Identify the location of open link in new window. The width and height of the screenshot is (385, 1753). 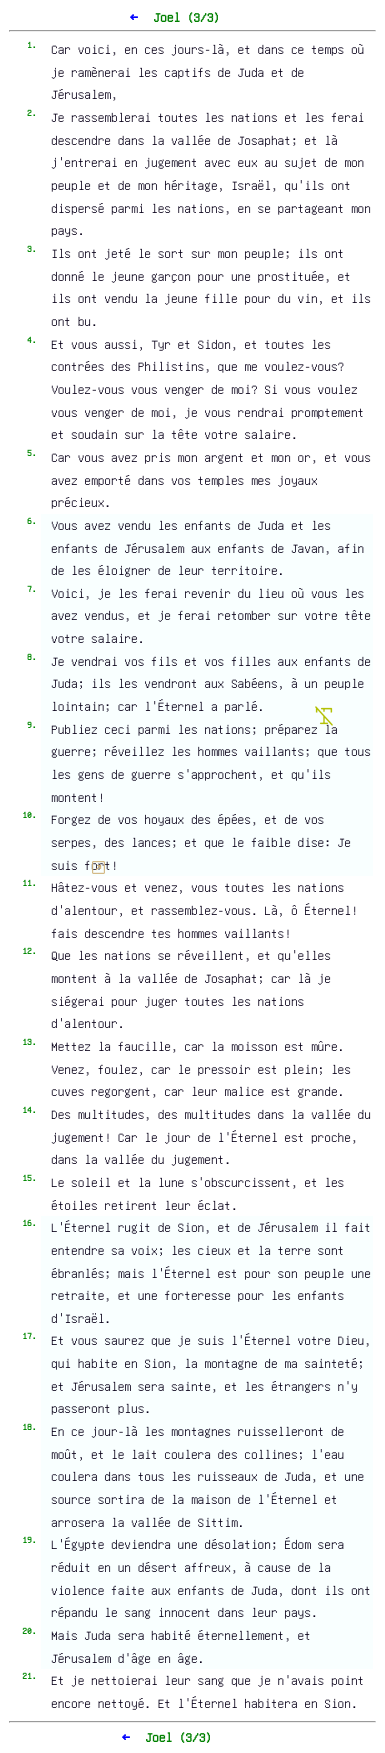
(98, 867).